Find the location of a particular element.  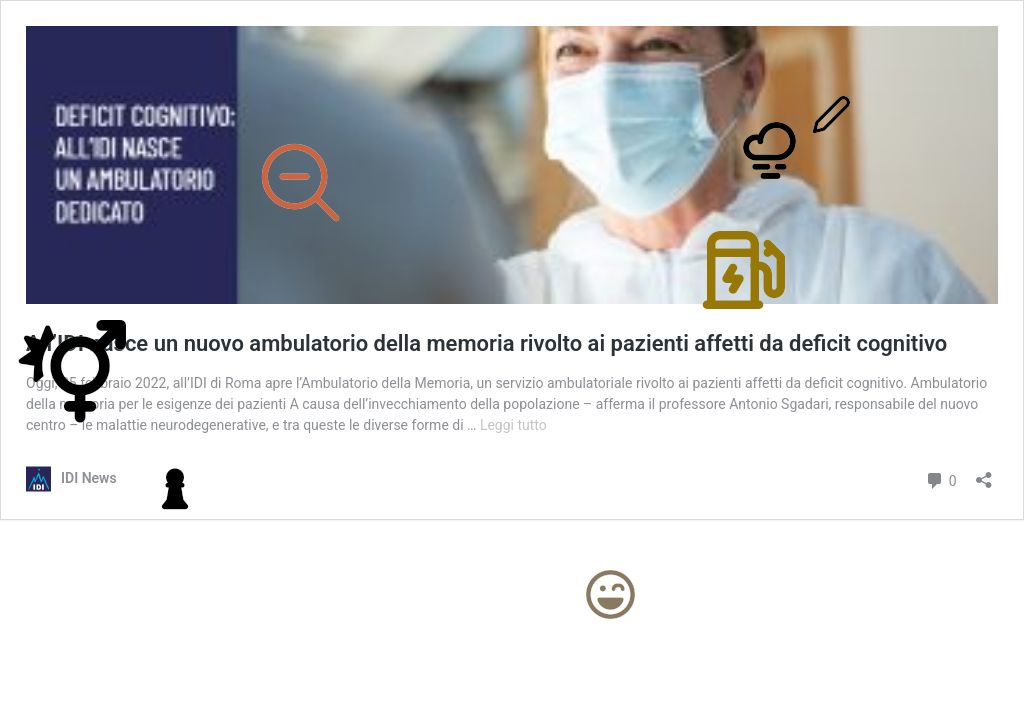

edit or modify content is located at coordinates (831, 114).